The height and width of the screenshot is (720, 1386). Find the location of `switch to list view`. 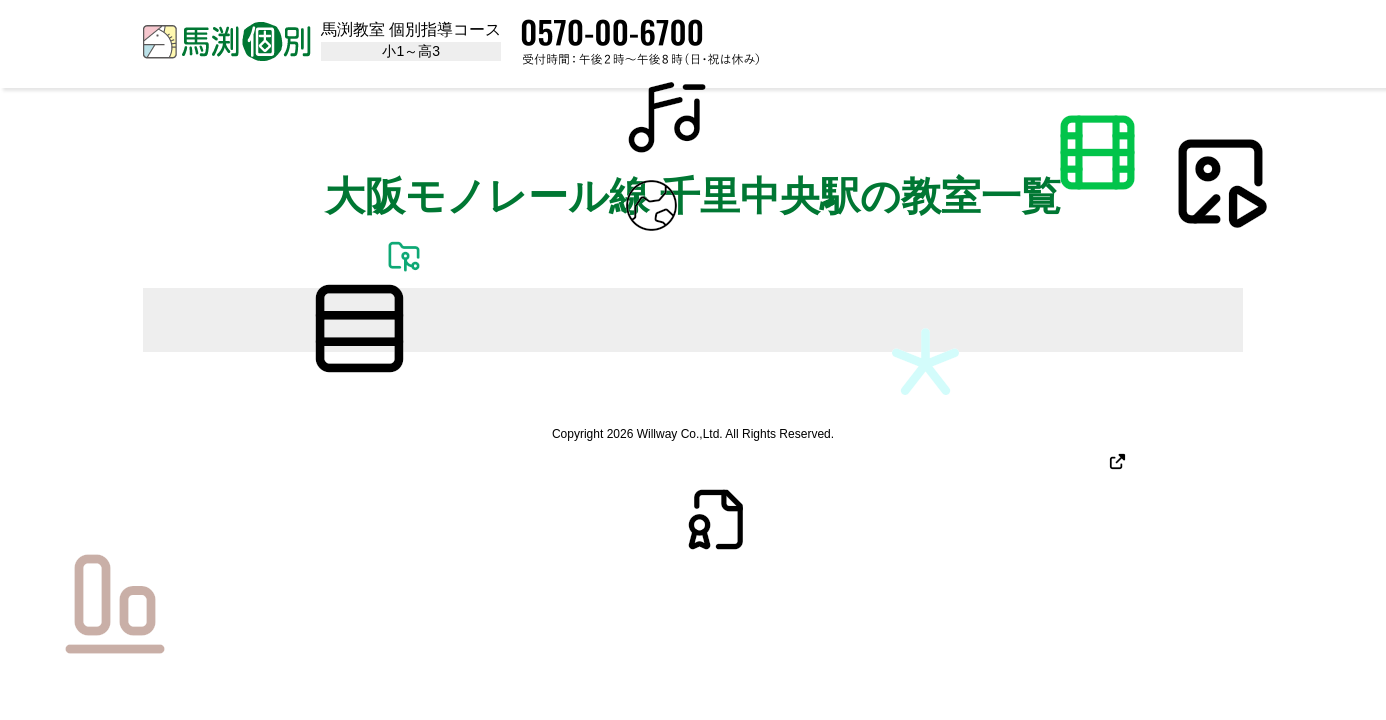

switch to list view is located at coordinates (359, 328).